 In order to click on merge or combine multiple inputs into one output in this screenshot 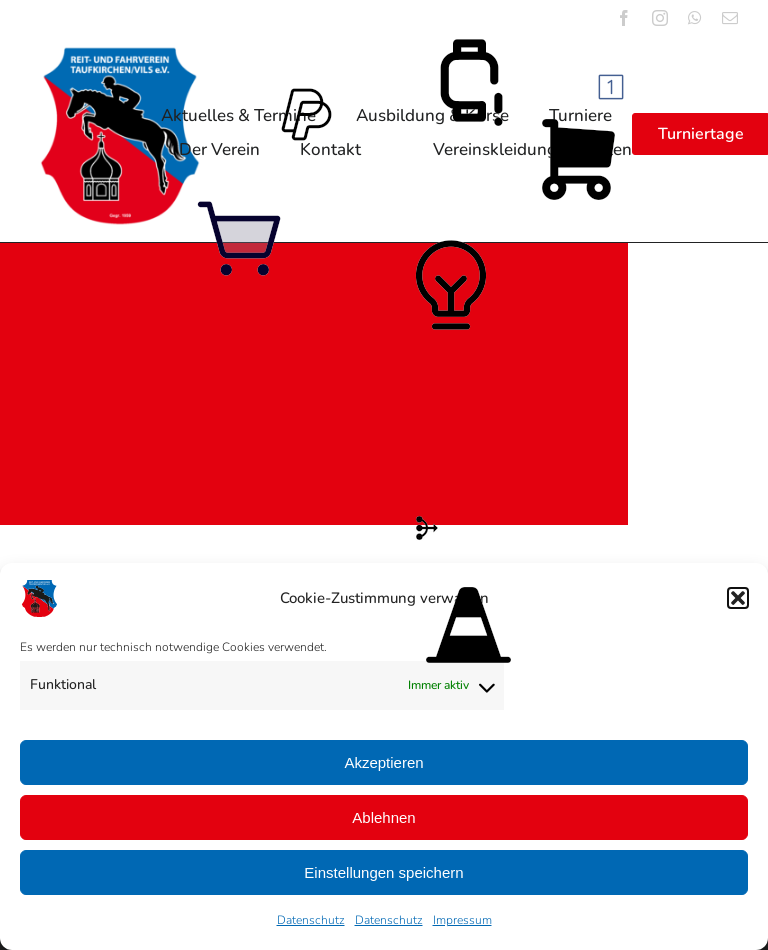, I will do `click(427, 528)`.